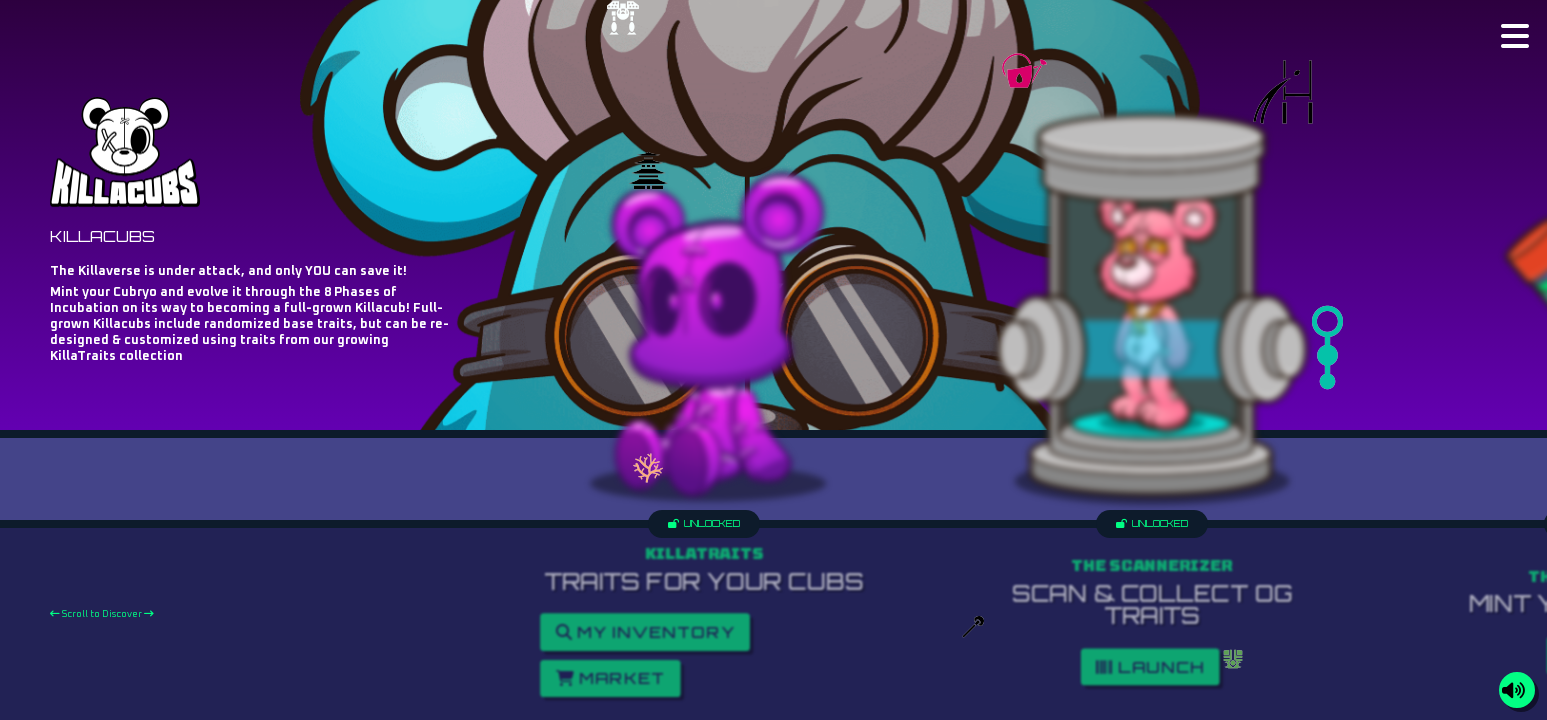 This screenshot has width=1547, height=720. I want to click on indicates a nodular or clustered data structure, so click(1327, 347).